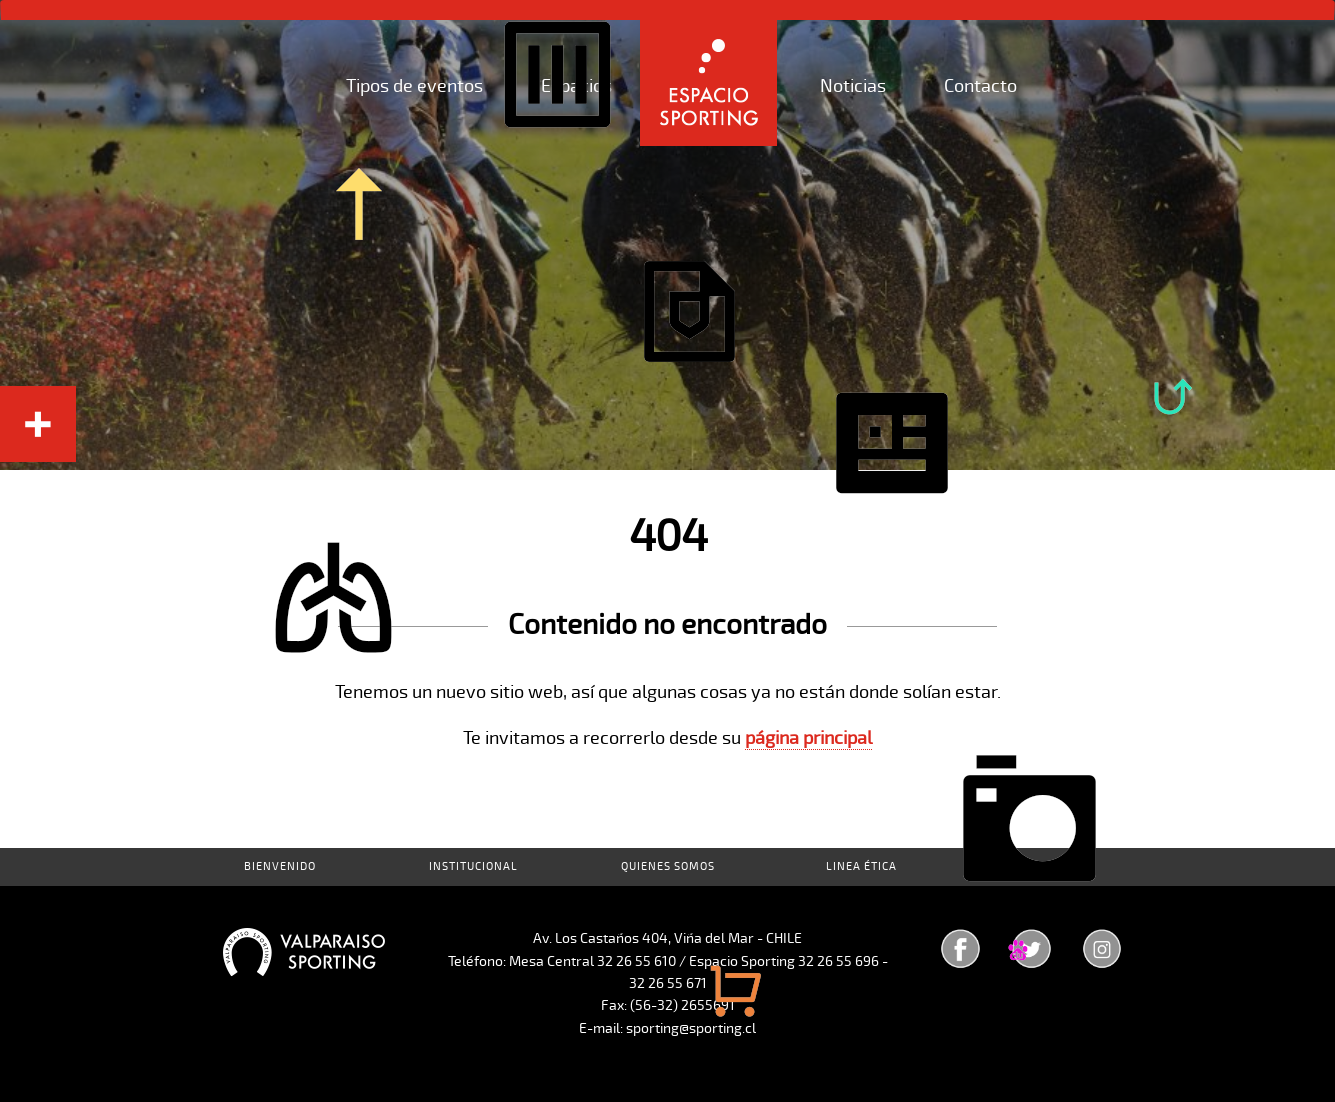 The height and width of the screenshot is (1102, 1335). What do you see at coordinates (689, 311) in the screenshot?
I see `view protected or secured document` at bounding box center [689, 311].